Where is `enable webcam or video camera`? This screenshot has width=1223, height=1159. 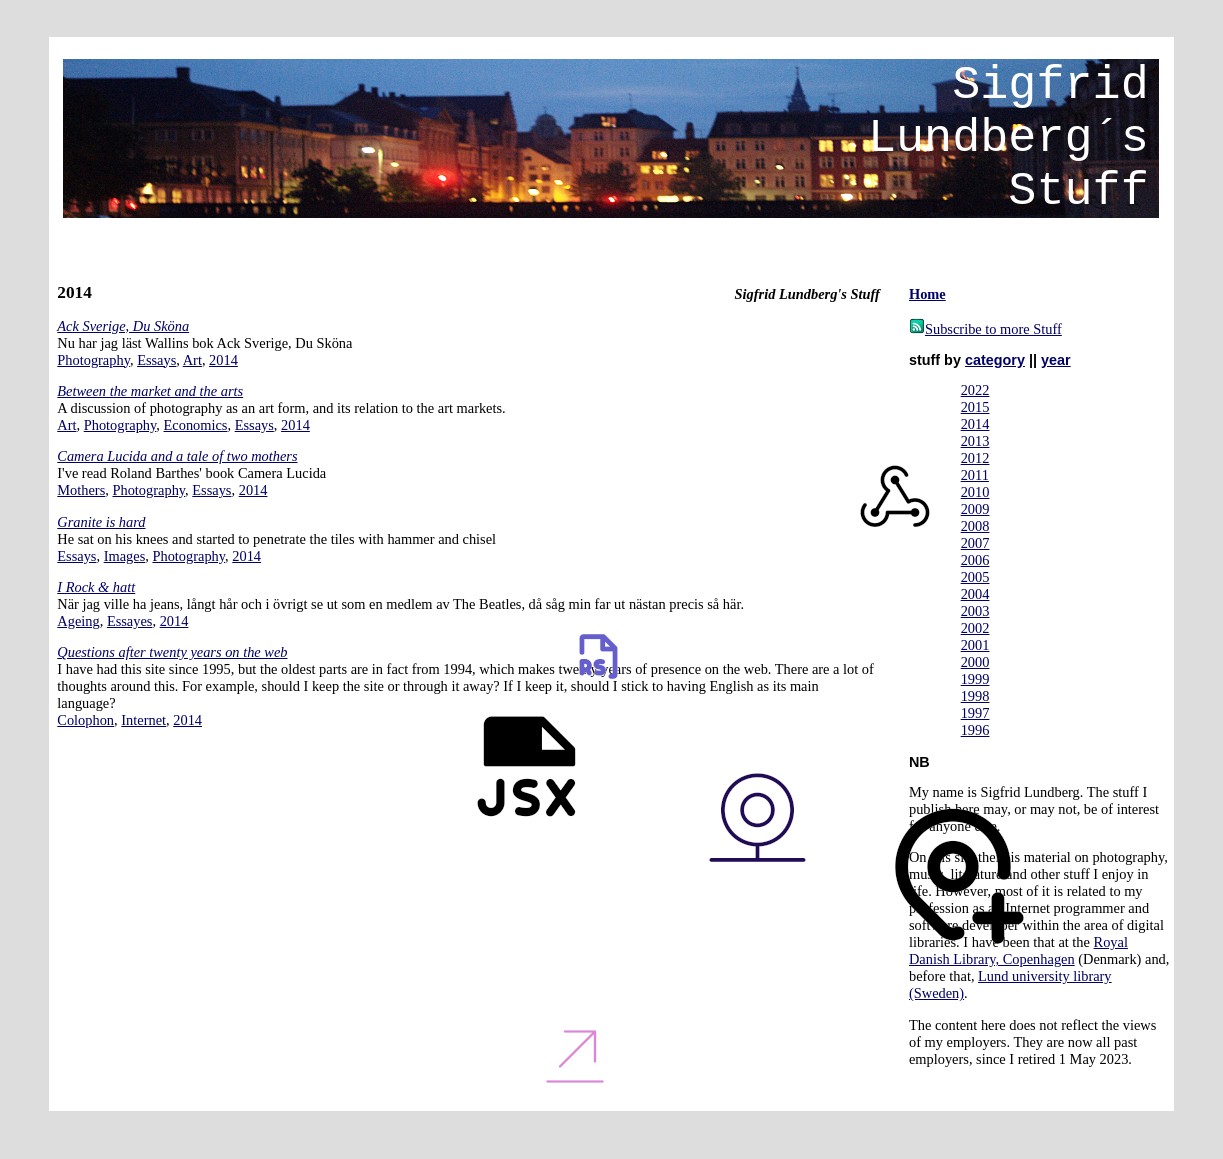 enable webcam or video camera is located at coordinates (757, 821).